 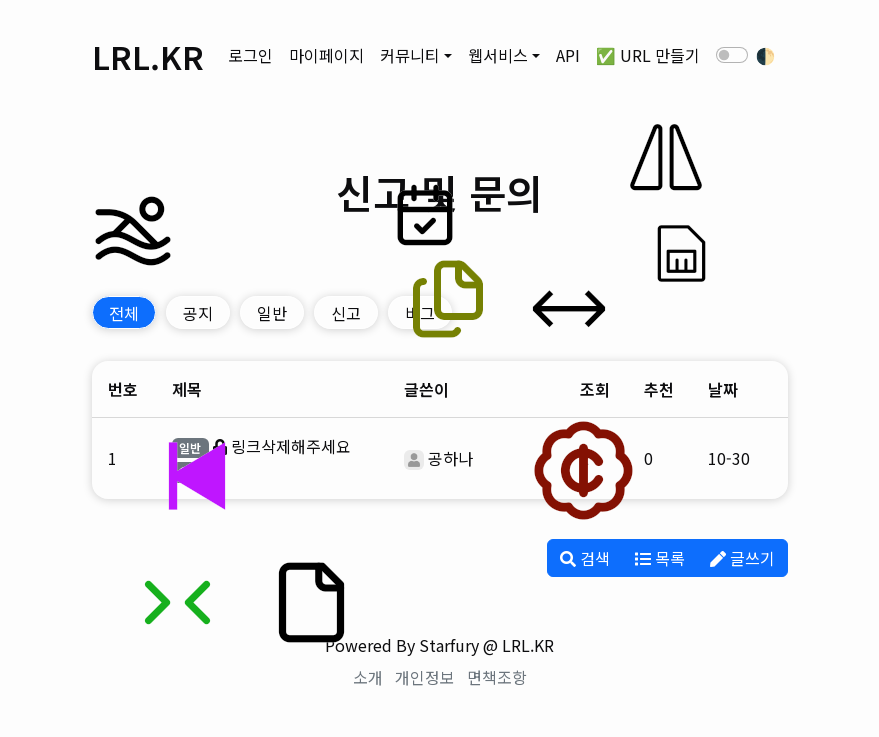 I want to click on collapse or minimize a panel, so click(x=177, y=602).